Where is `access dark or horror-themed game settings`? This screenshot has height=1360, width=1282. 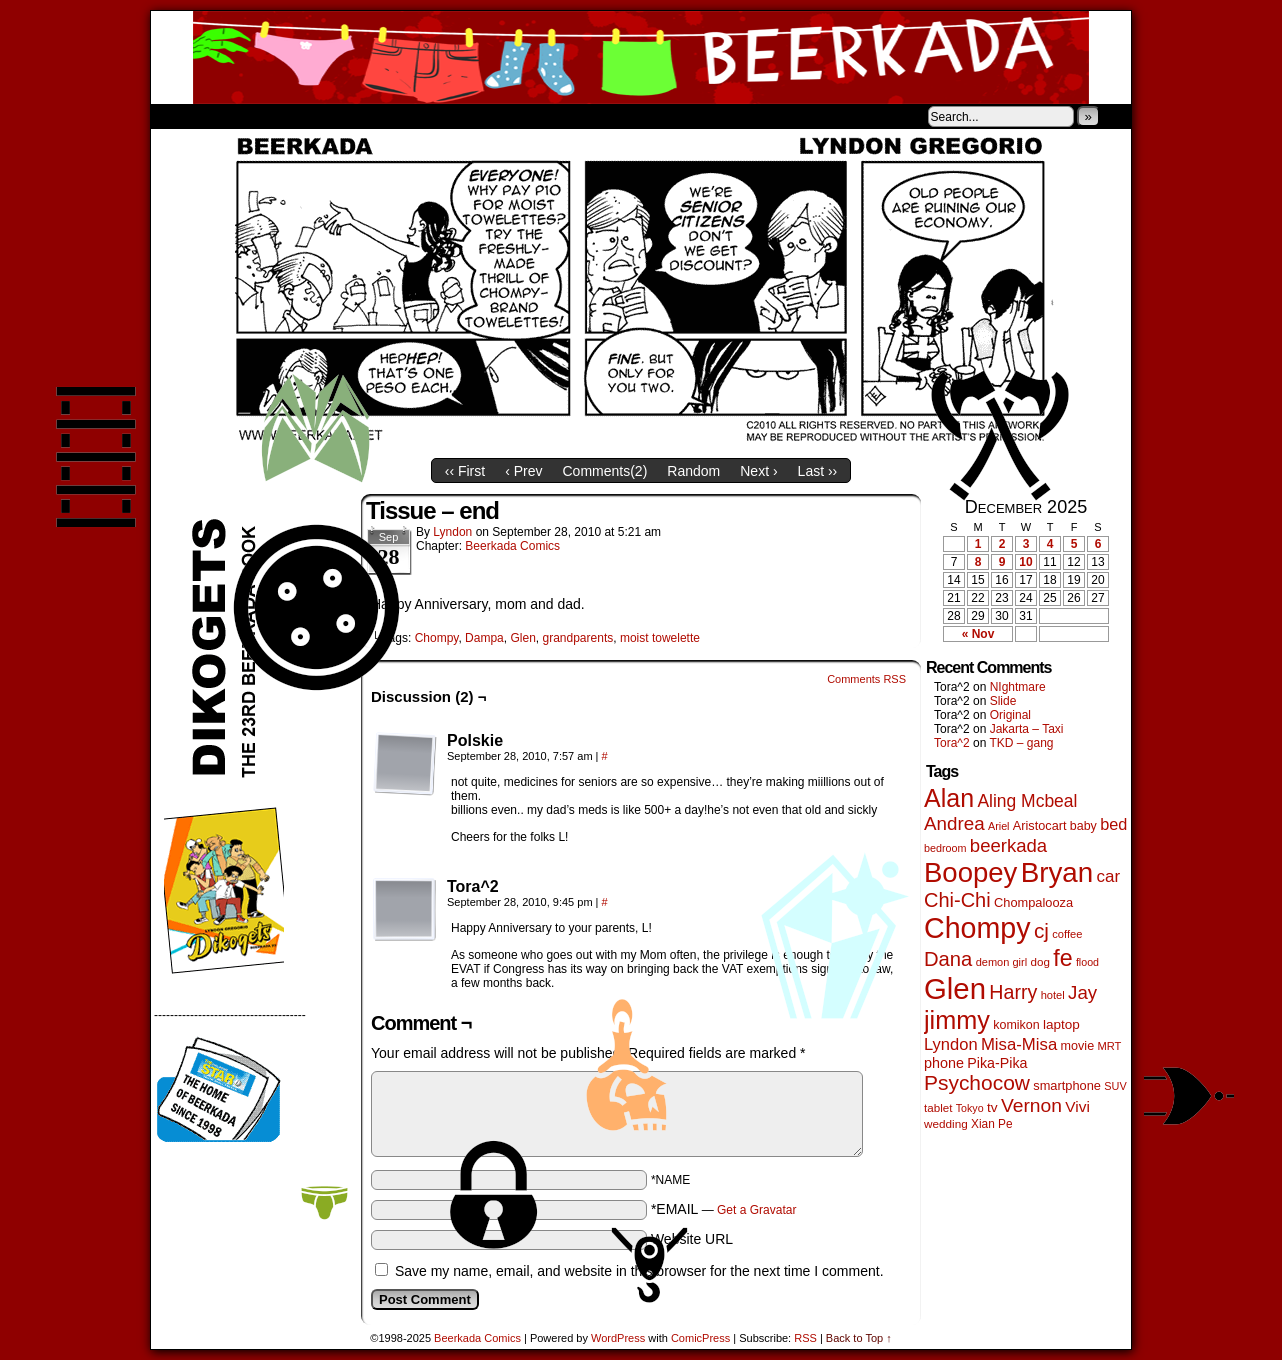 access dark or horror-themed game settings is located at coordinates (623, 1064).